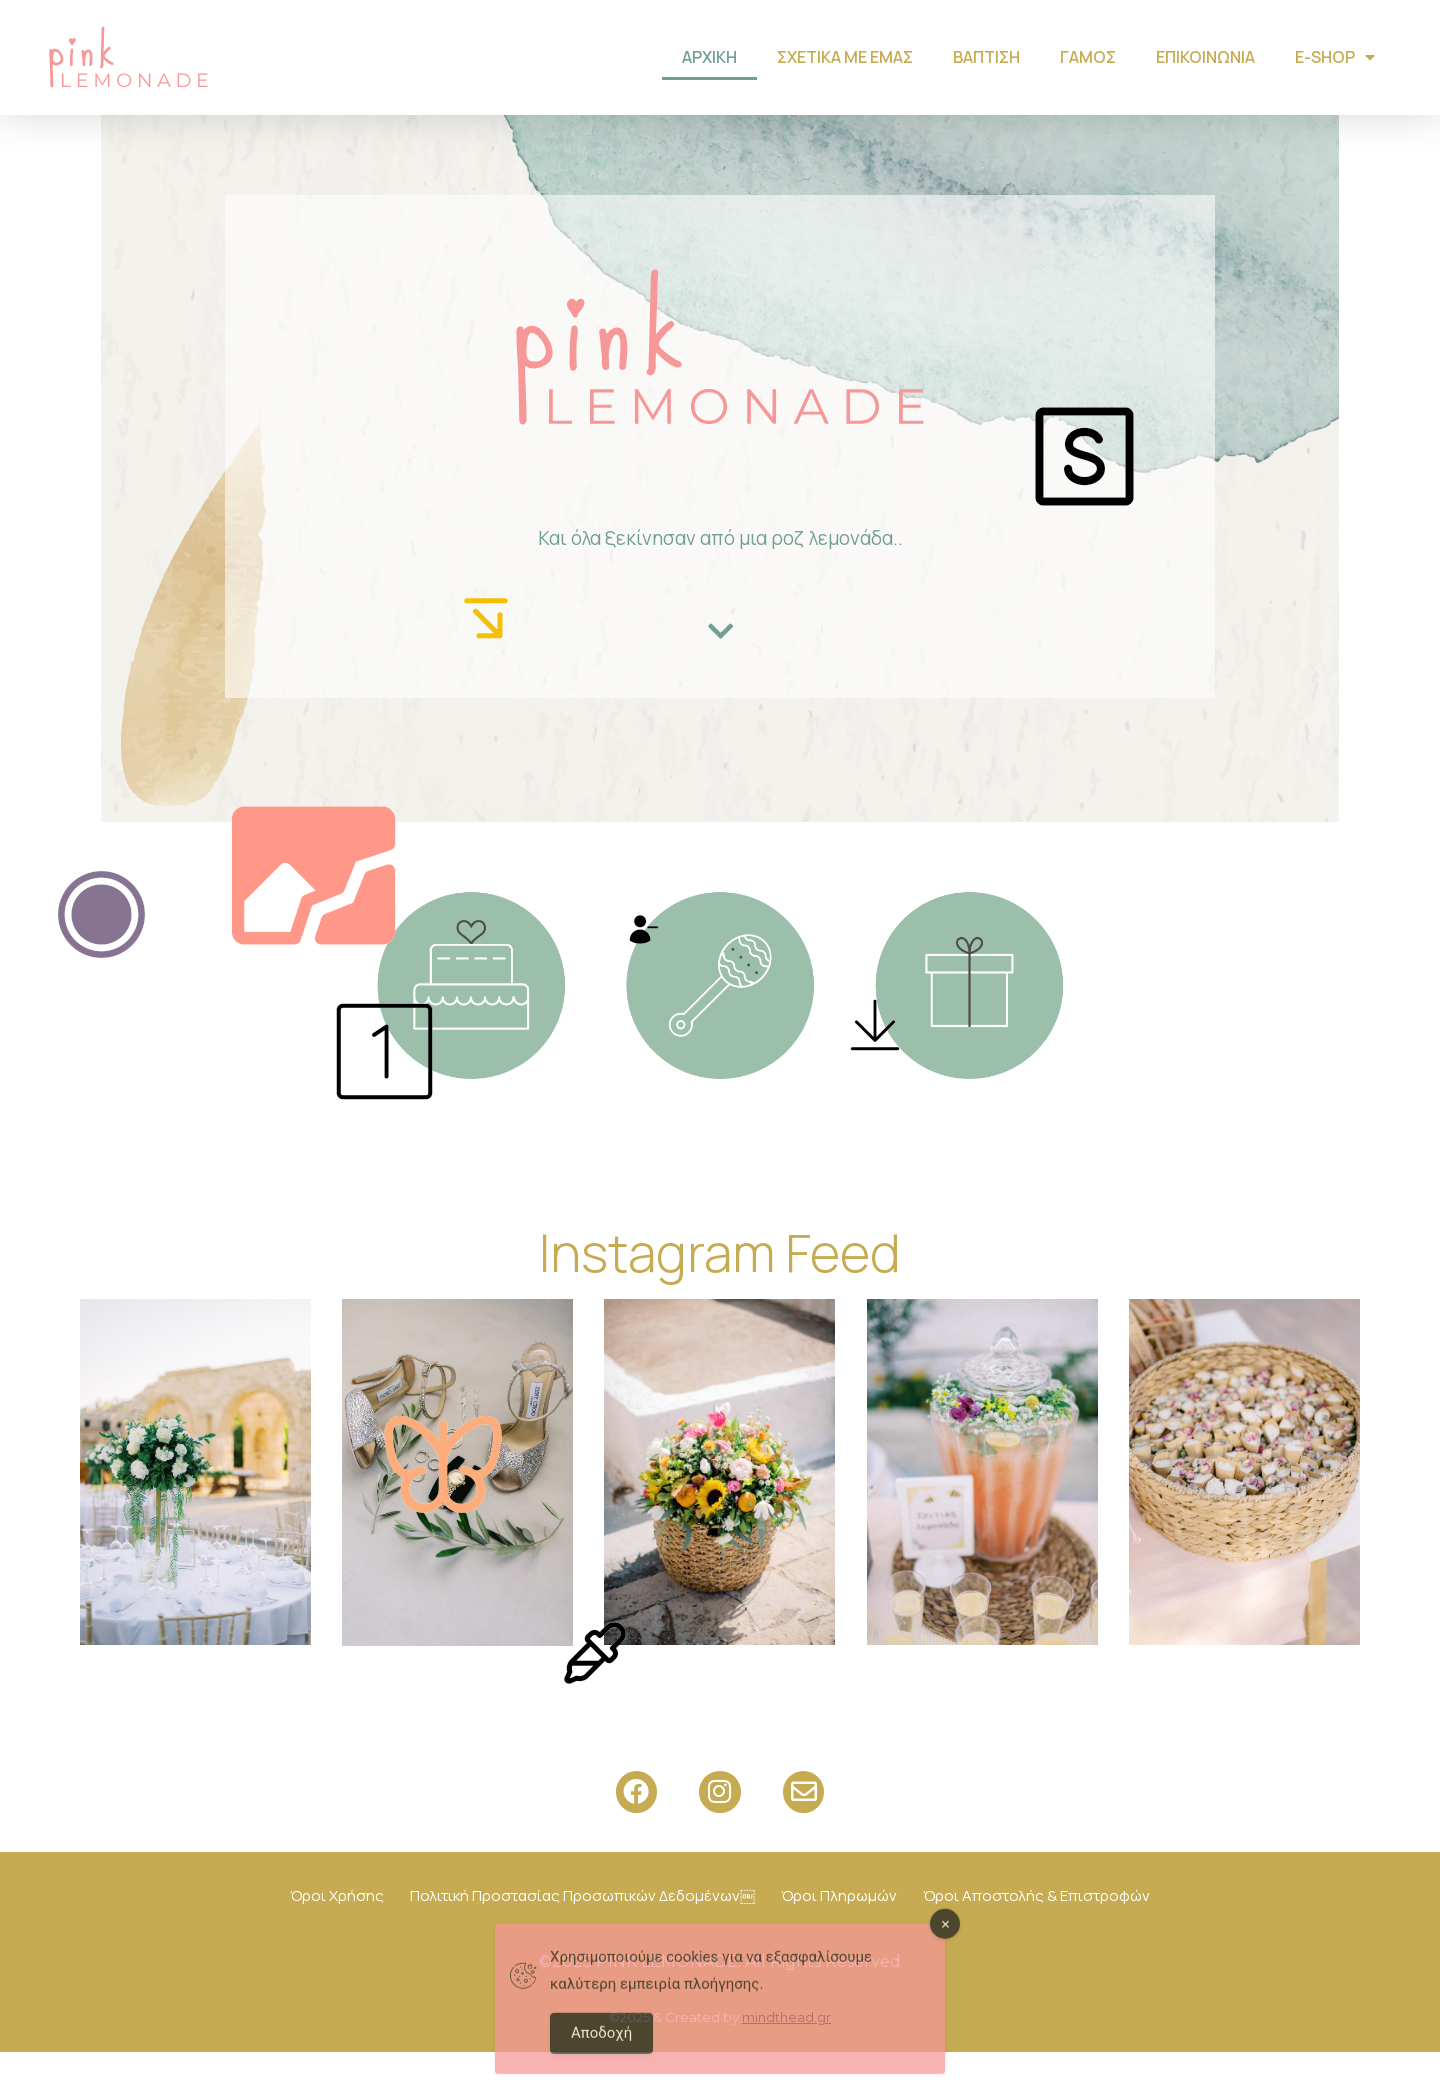  What do you see at coordinates (875, 1026) in the screenshot?
I see `download a file` at bounding box center [875, 1026].